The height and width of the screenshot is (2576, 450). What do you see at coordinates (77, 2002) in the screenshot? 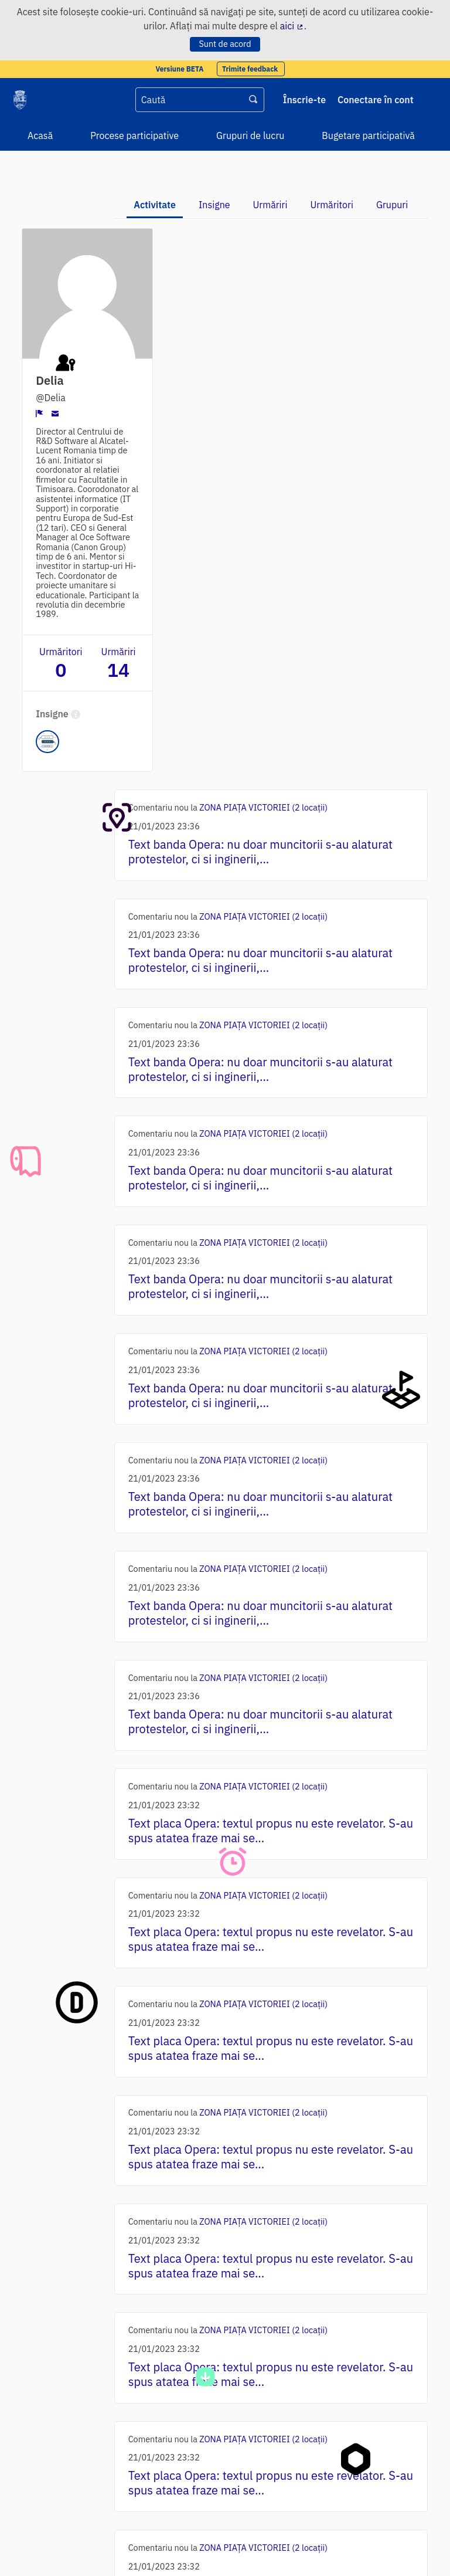
I see `indicates a "D" grade or rating` at bounding box center [77, 2002].